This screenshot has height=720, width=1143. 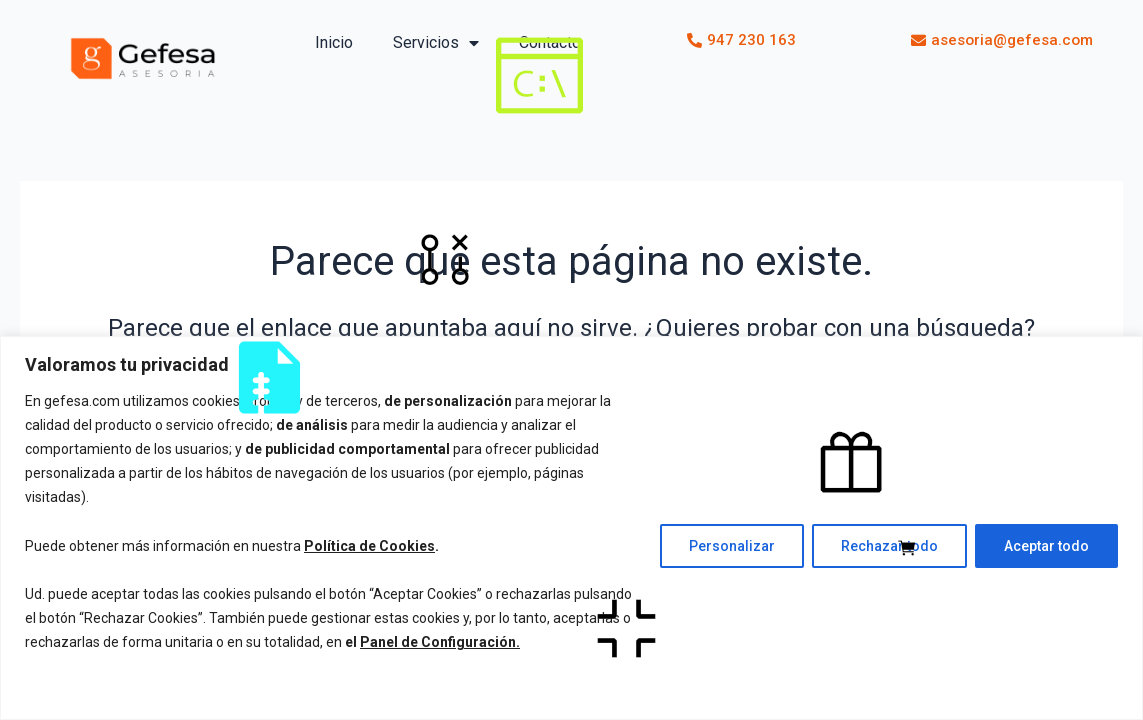 I want to click on exit fullscreen mode, so click(x=626, y=628).